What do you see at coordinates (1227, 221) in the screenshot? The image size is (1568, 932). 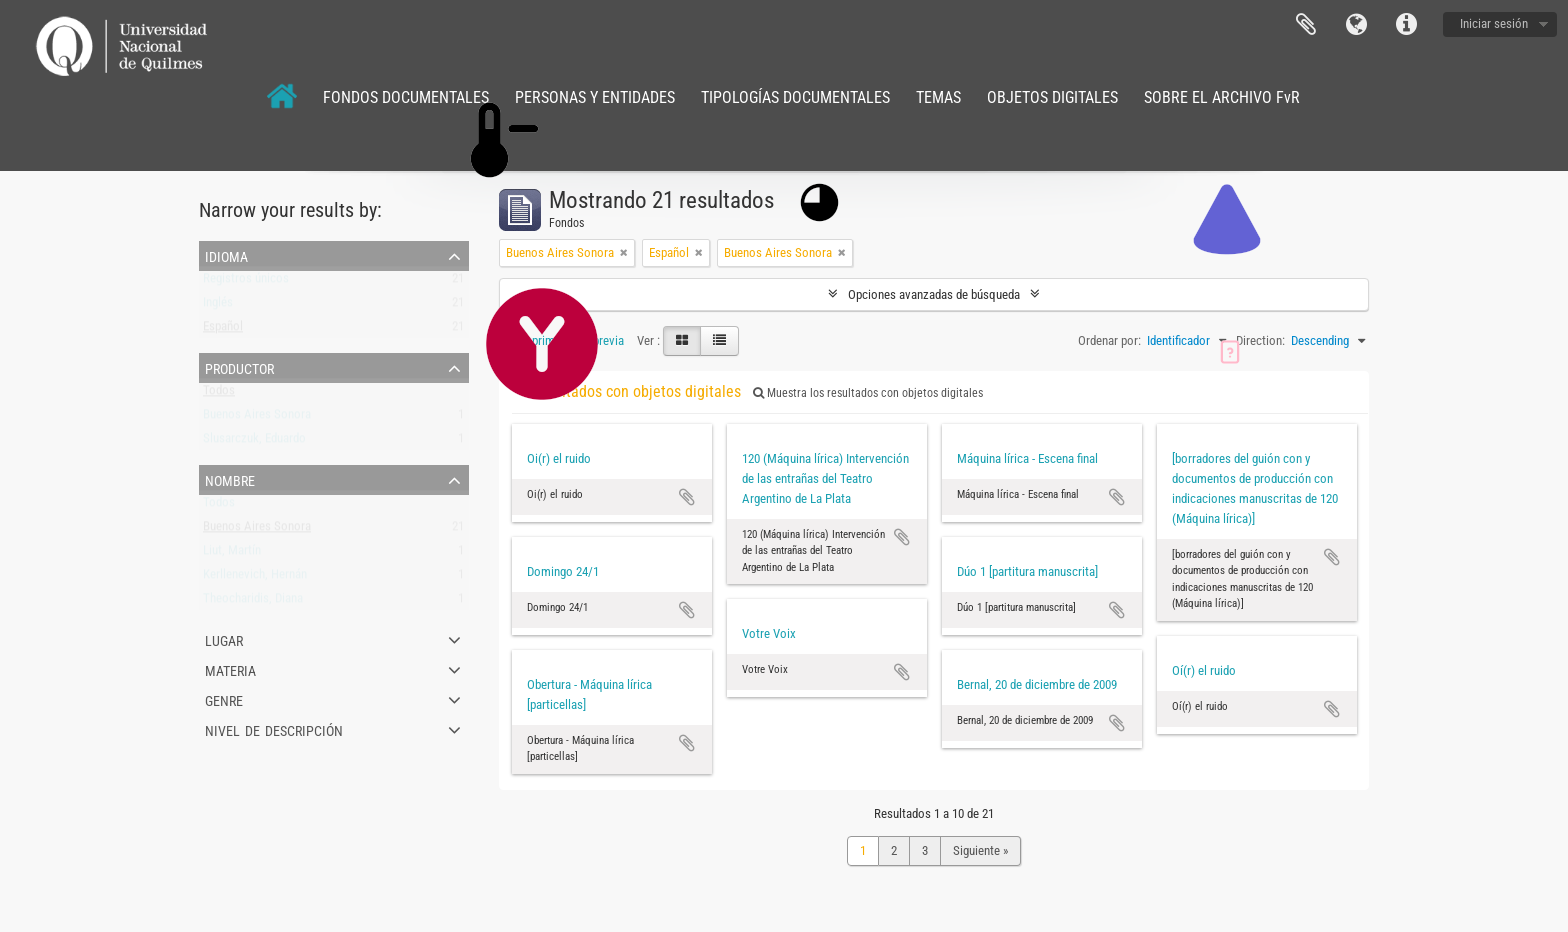 I see `indicates a traffic cone or construction zone` at bounding box center [1227, 221].